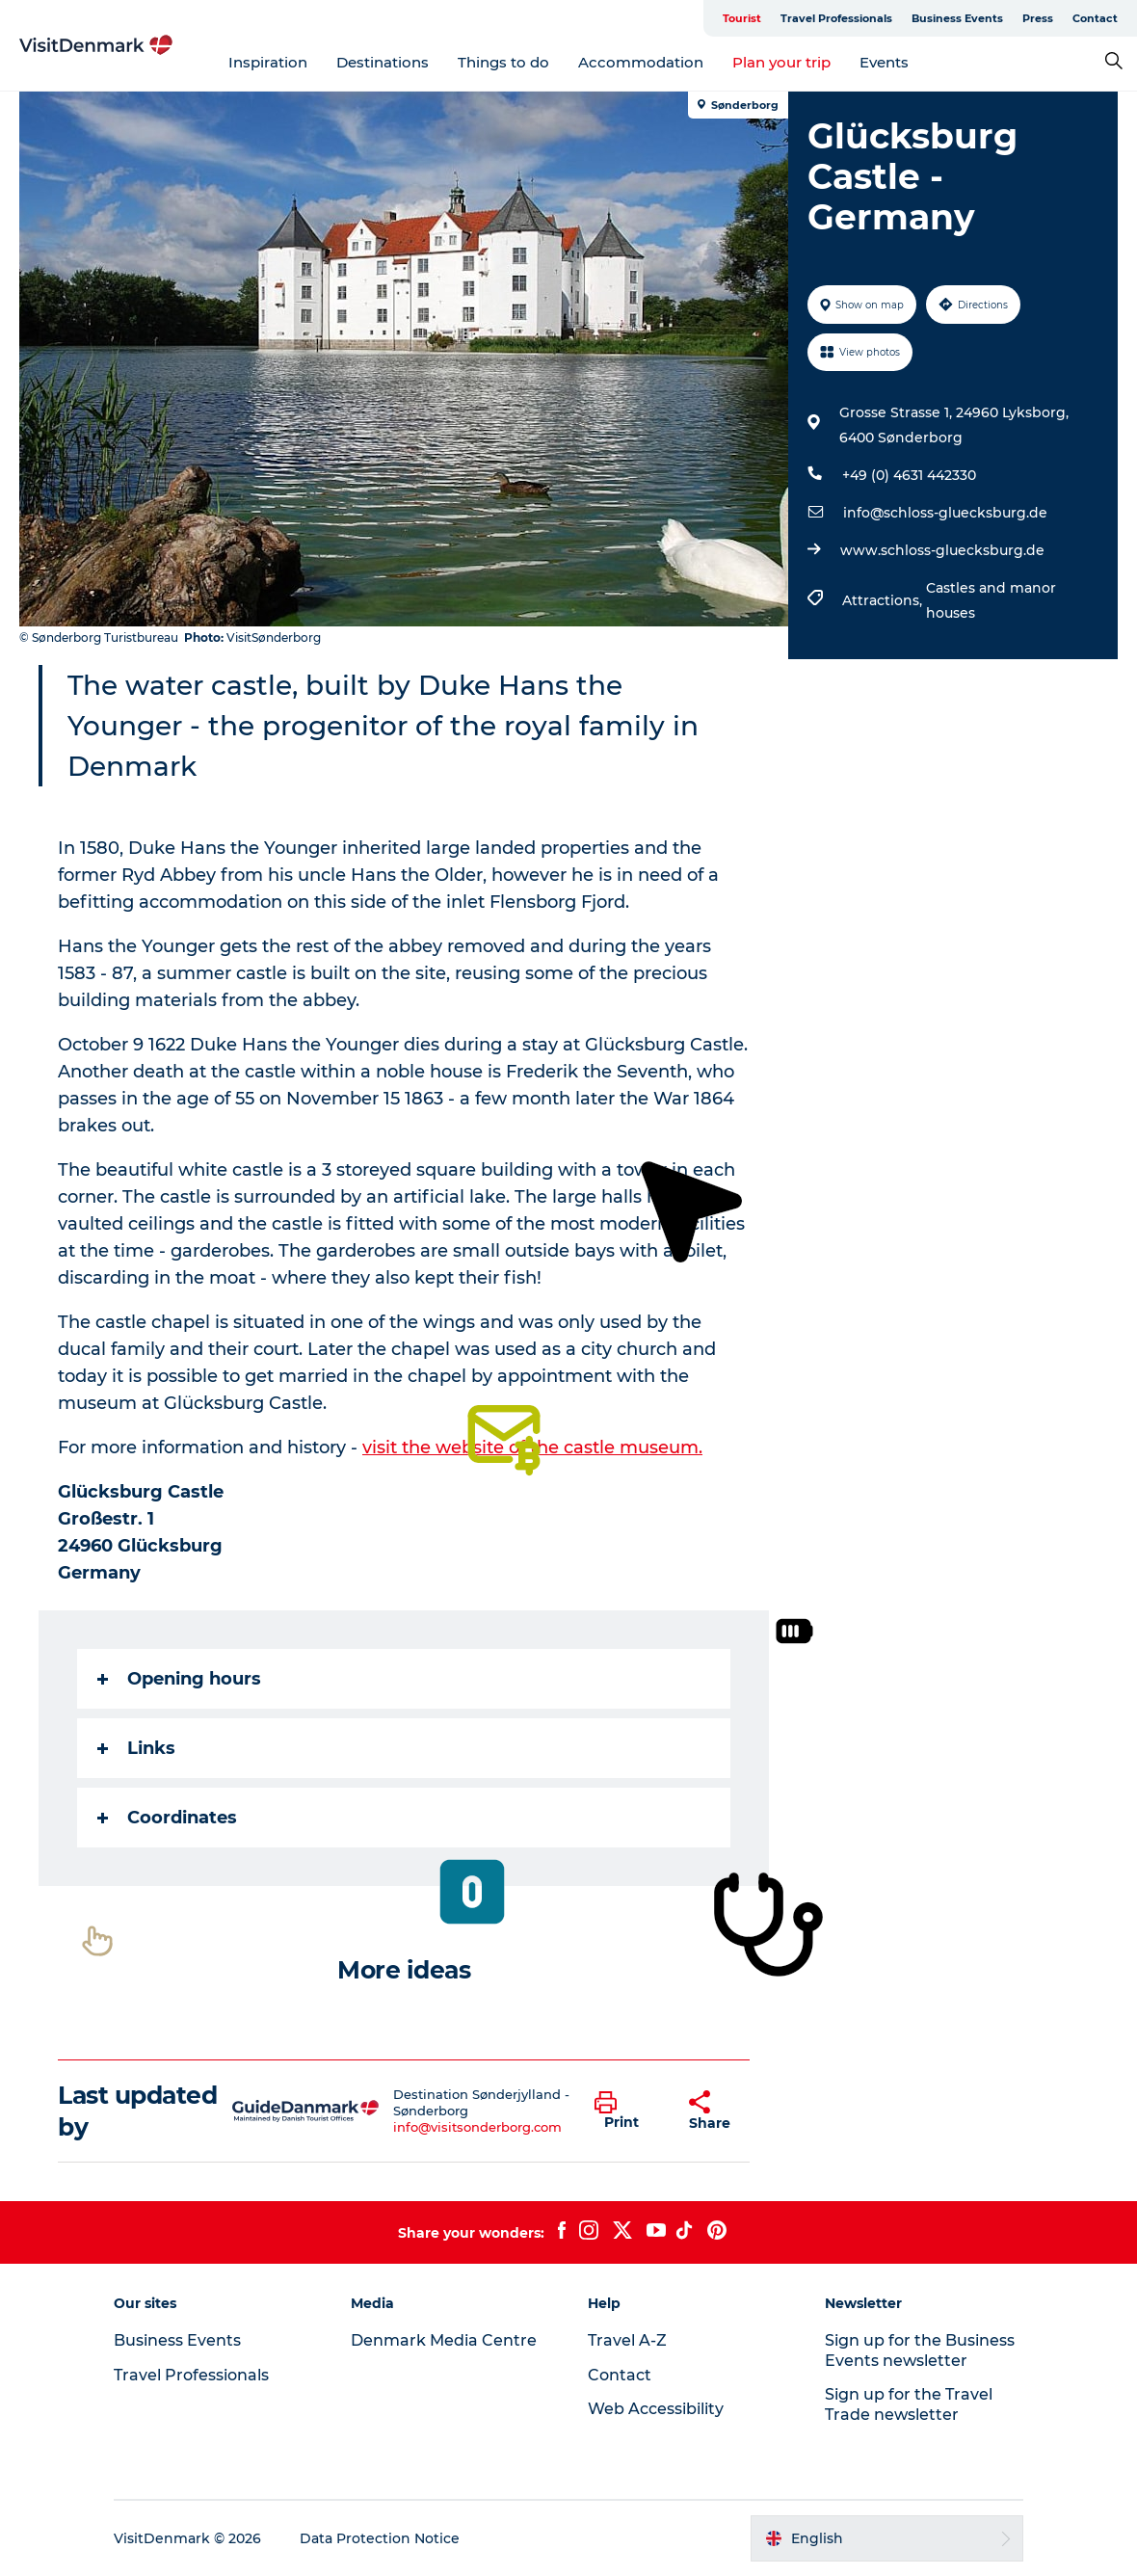 Image resolution: width=1137 pixels, height=2576 pixels. What do you see at coordinates (97, 1941) in the screenshot?
I see `tap or click to select an item` at bounding box center [97, 1941].